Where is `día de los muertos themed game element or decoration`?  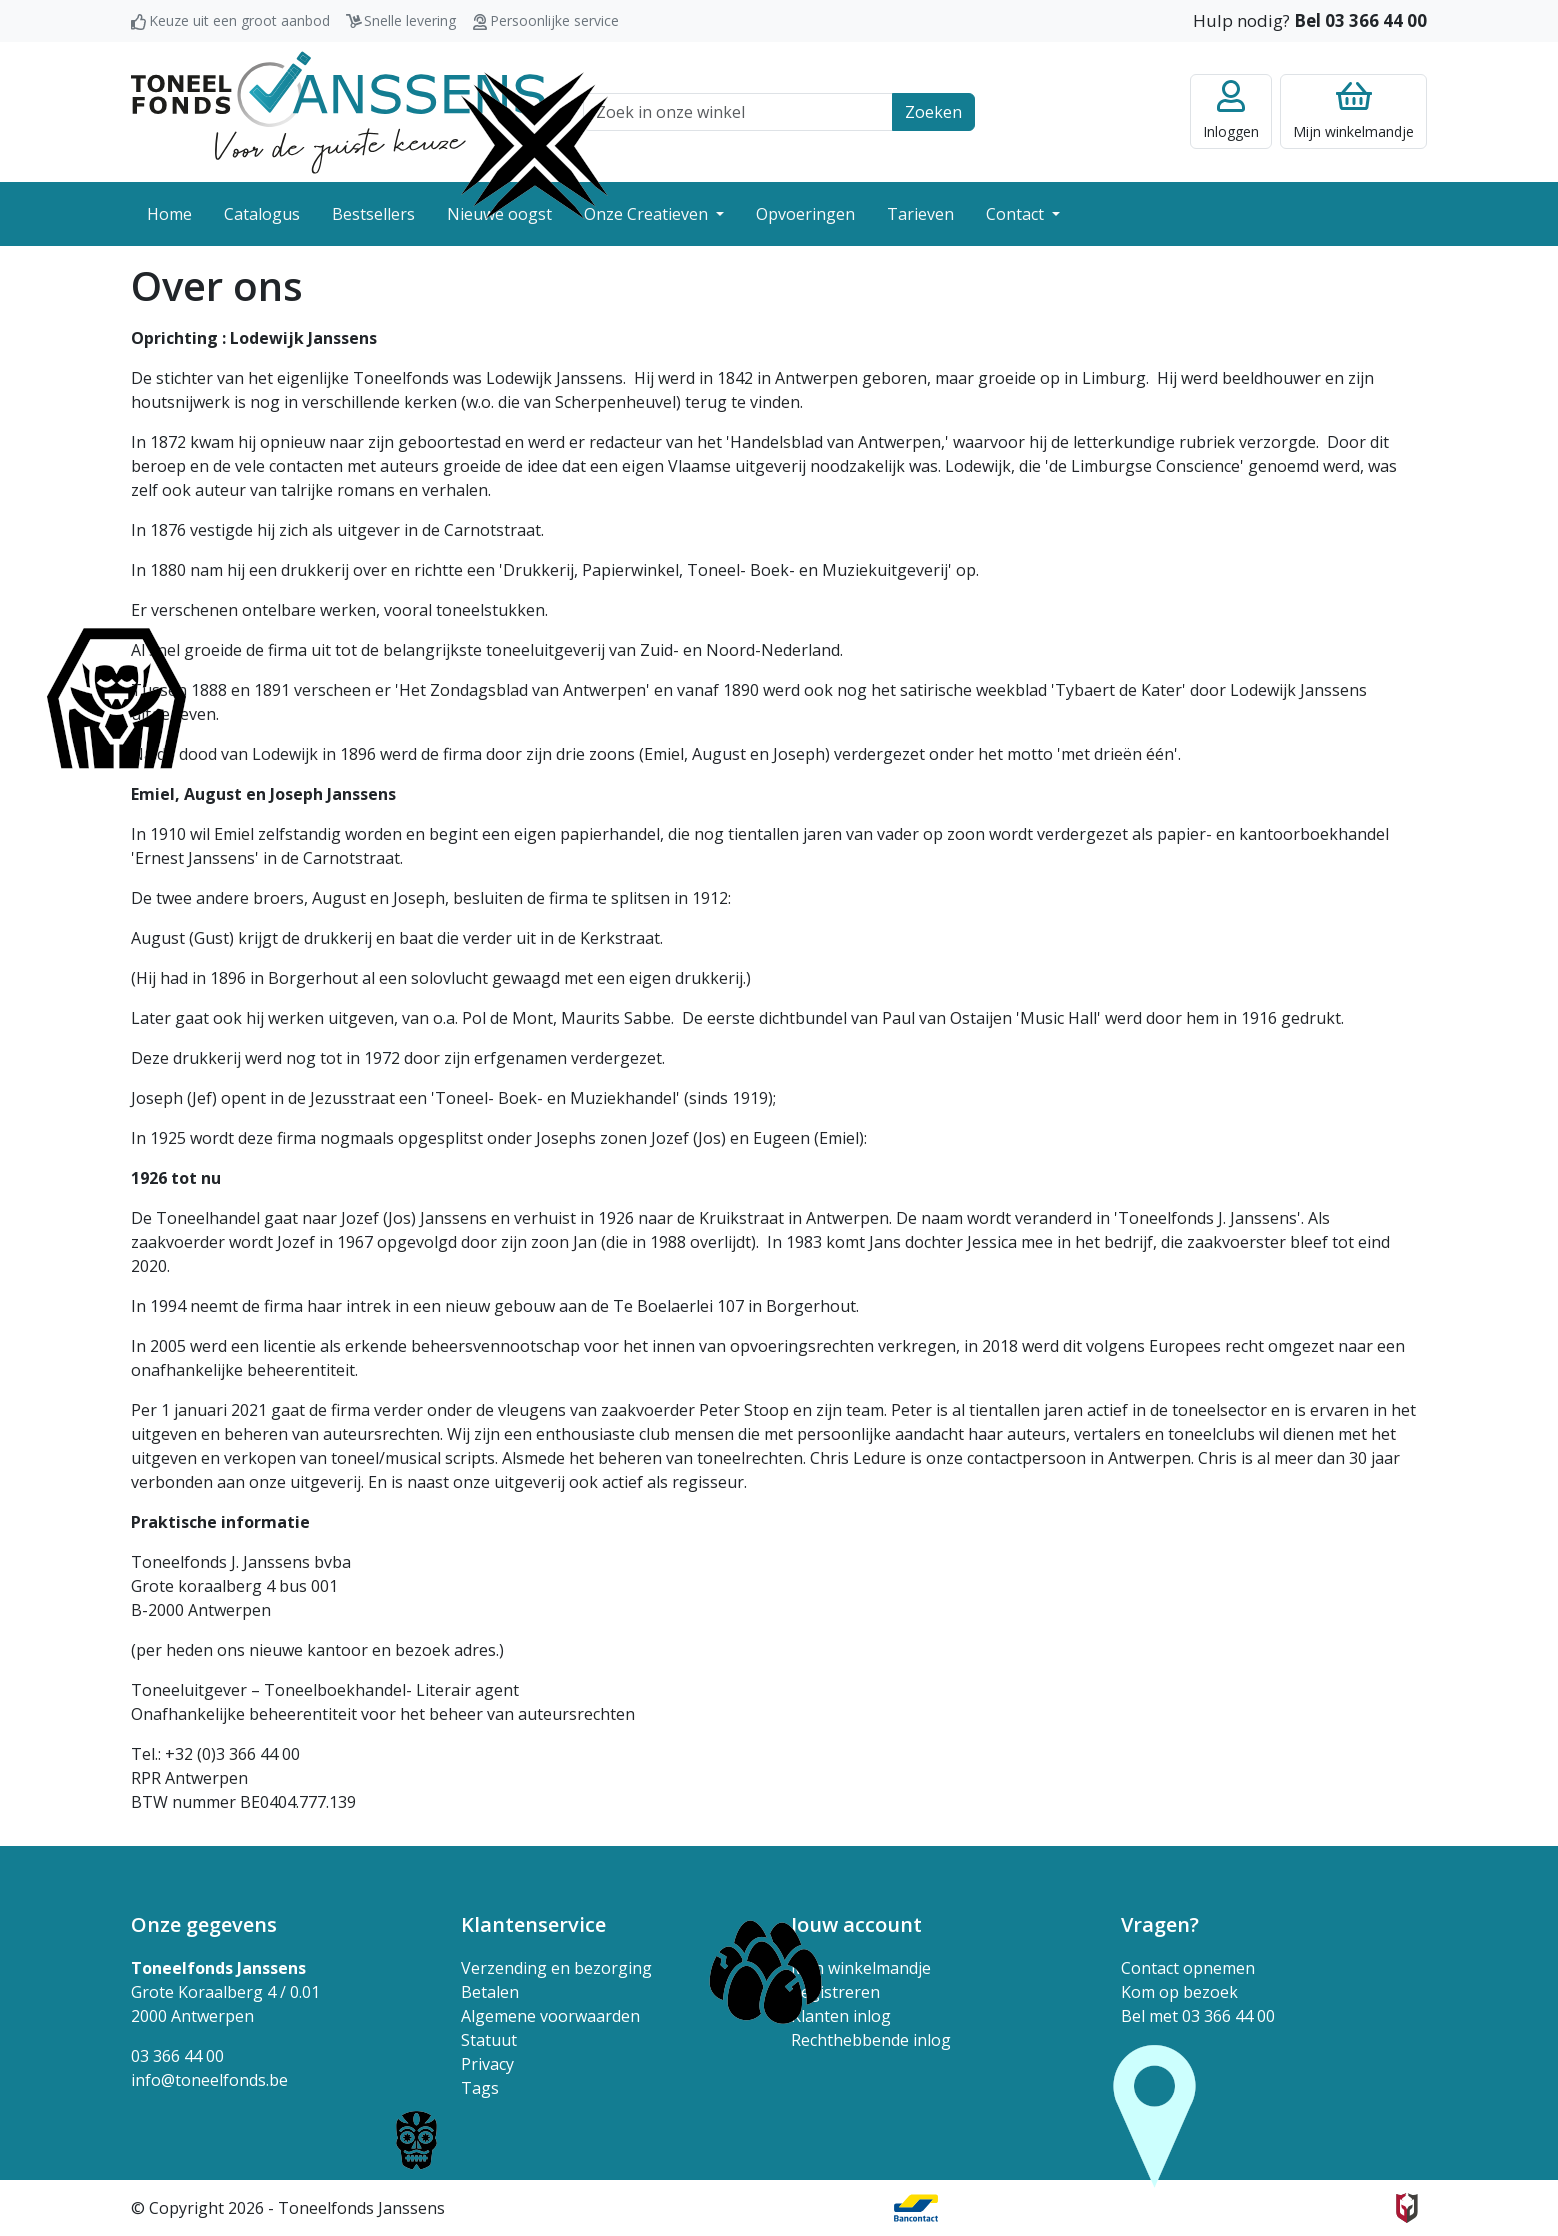
día de los muertos themed game element or decoration is located at coordinates (416, 2139).